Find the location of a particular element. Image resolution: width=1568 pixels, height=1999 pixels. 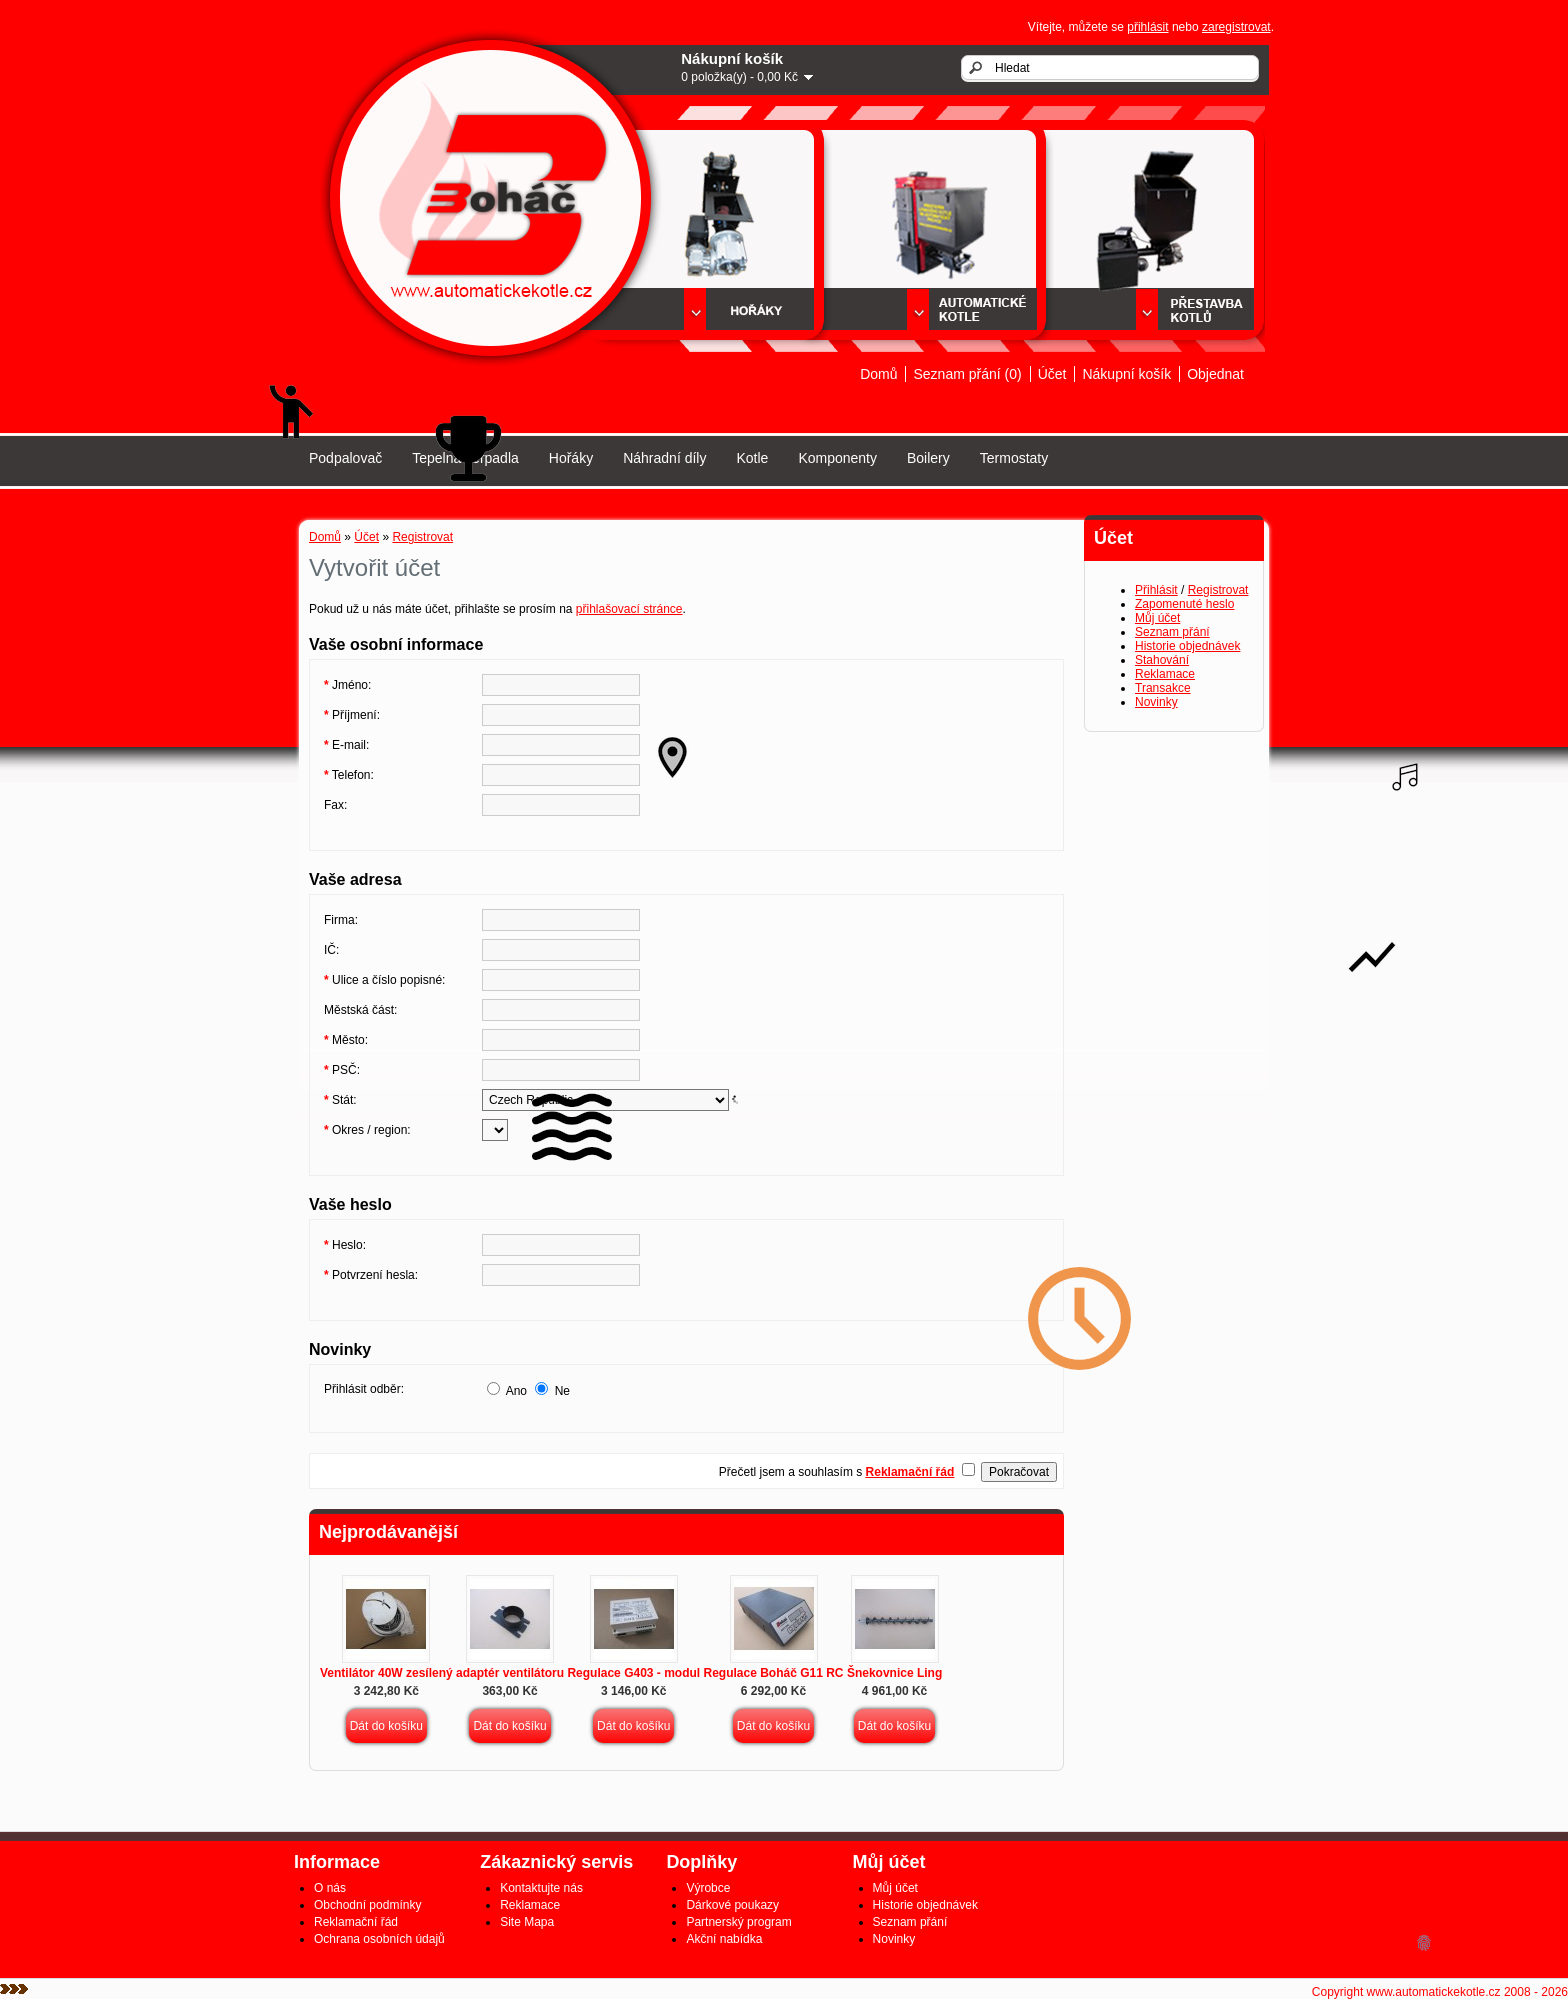

view achievements or awards is located at coordinates (468, 448).